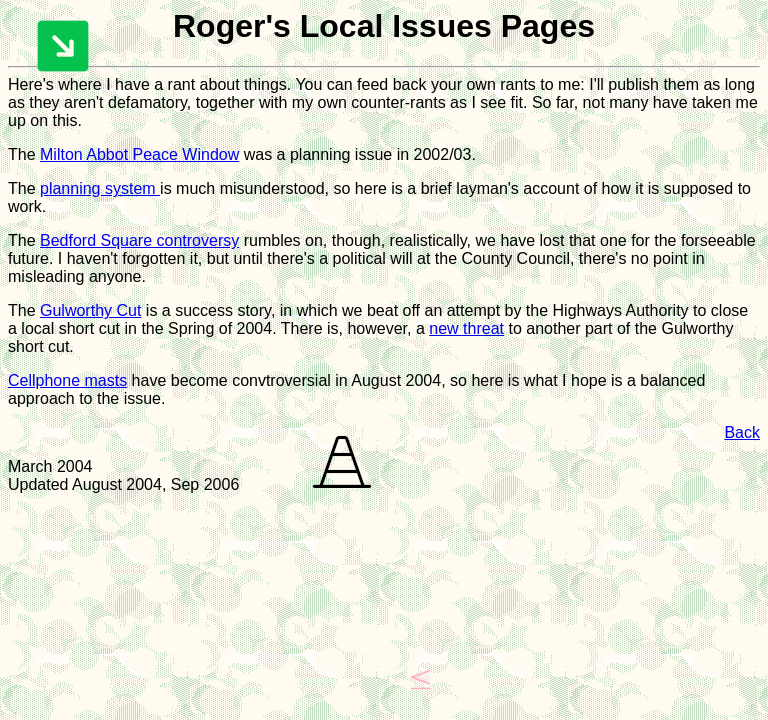  What do you see at coordinates (63, 46) in the screenshot?
I see `navigate to the bottom-right section` at bounding box center [63, 46].